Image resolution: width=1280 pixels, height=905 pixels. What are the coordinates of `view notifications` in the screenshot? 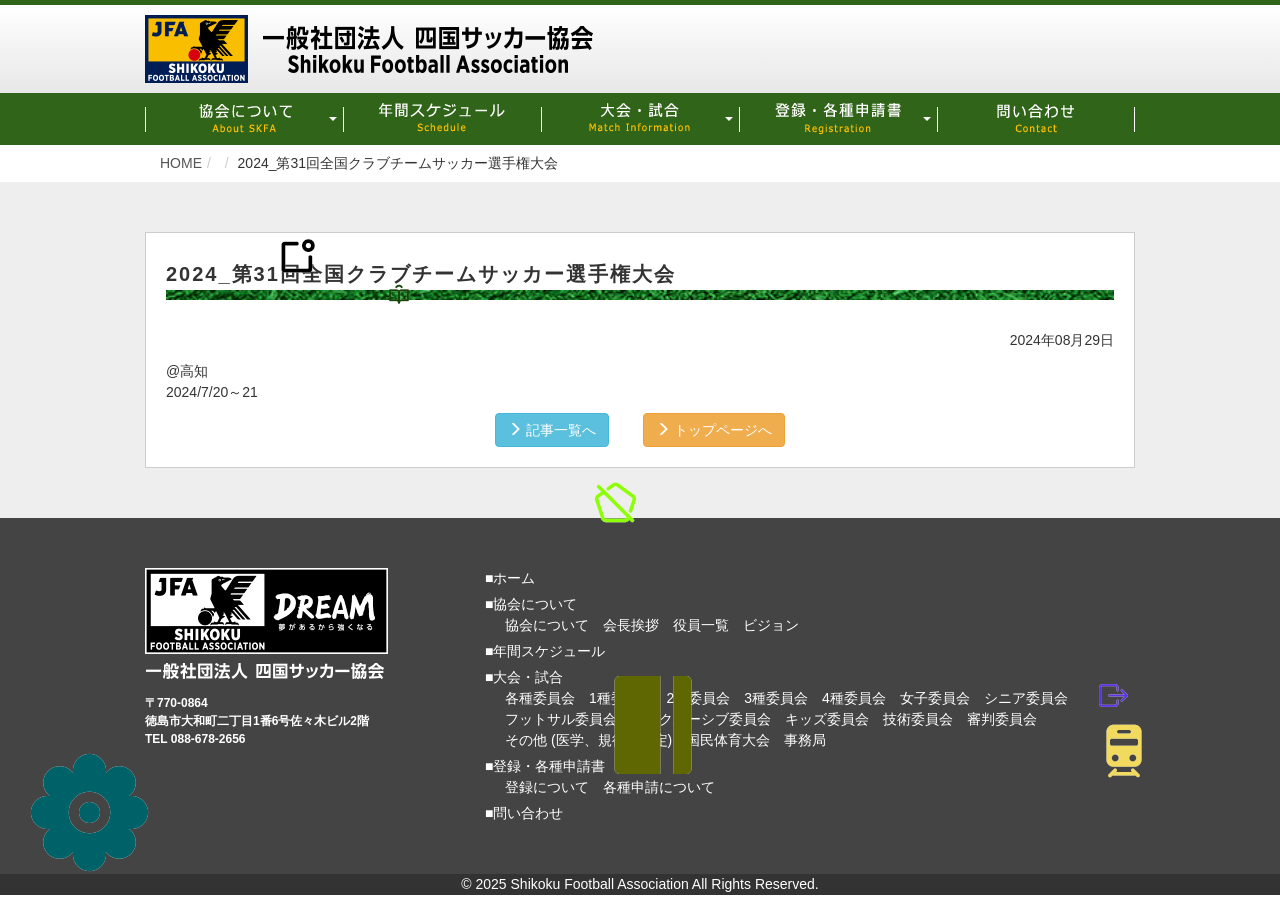 It's located at (297, 256).